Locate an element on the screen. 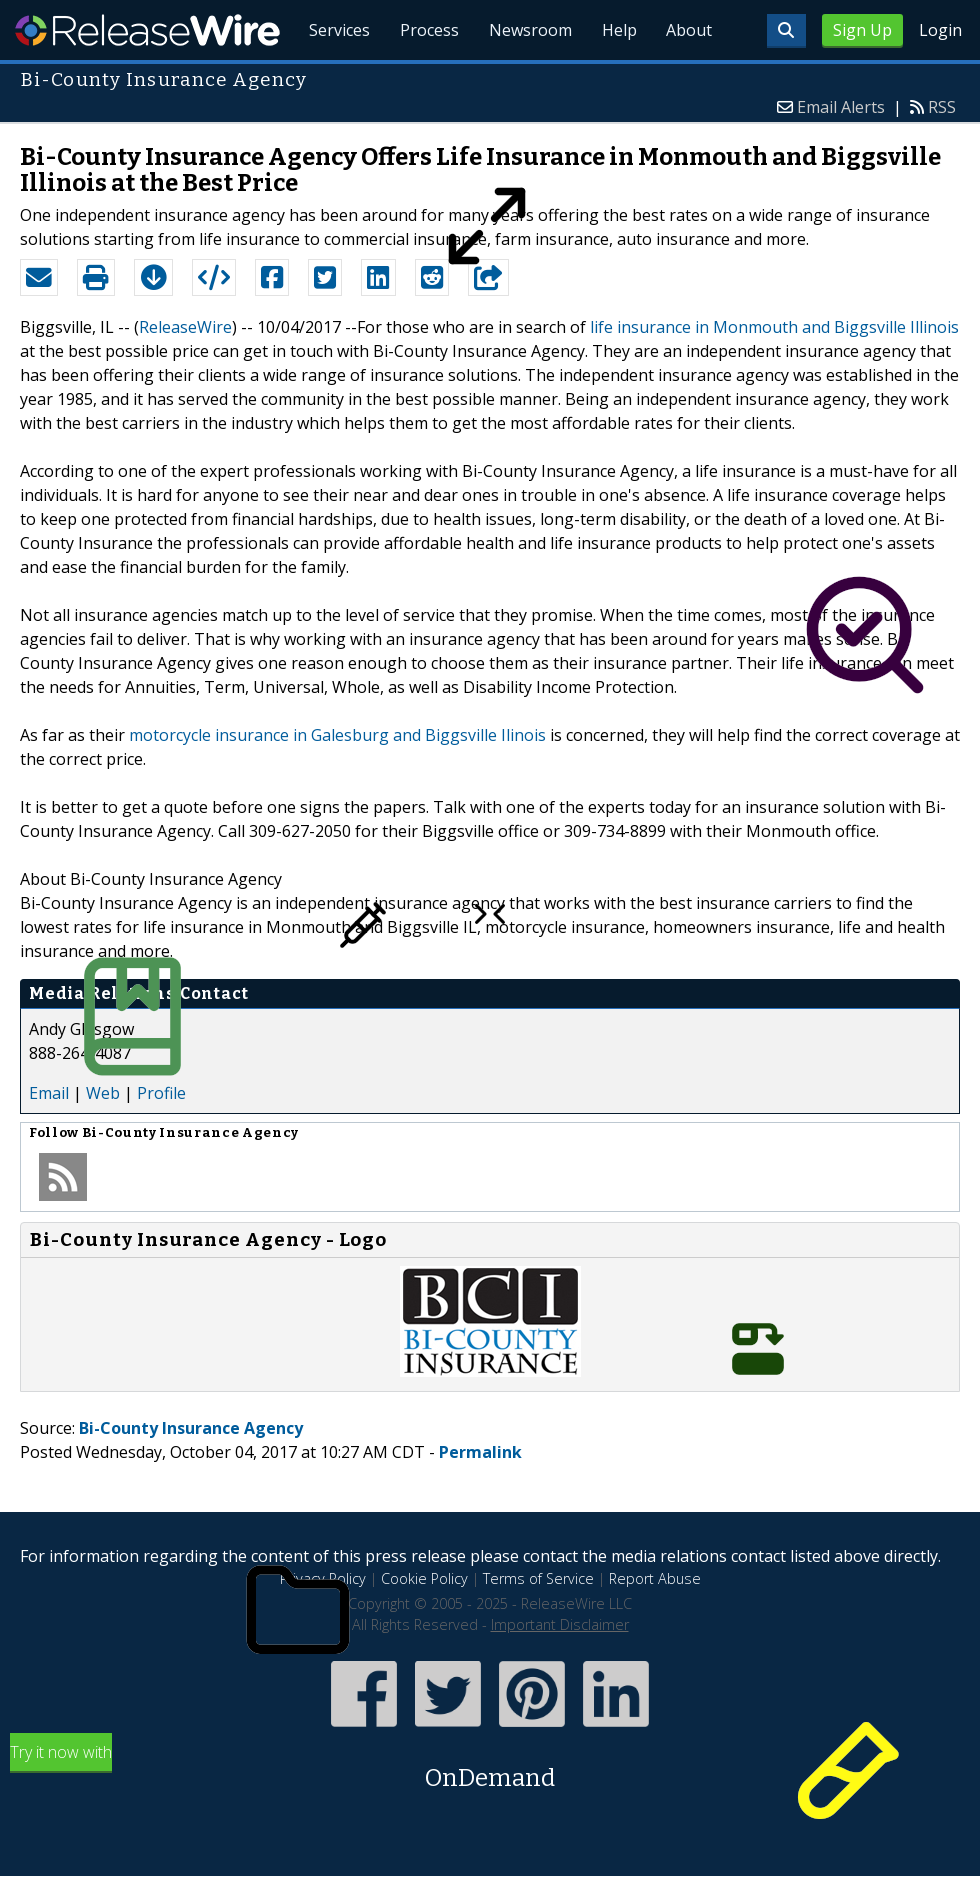  expand to fullscreen mode is located at coordinates (487, 226).